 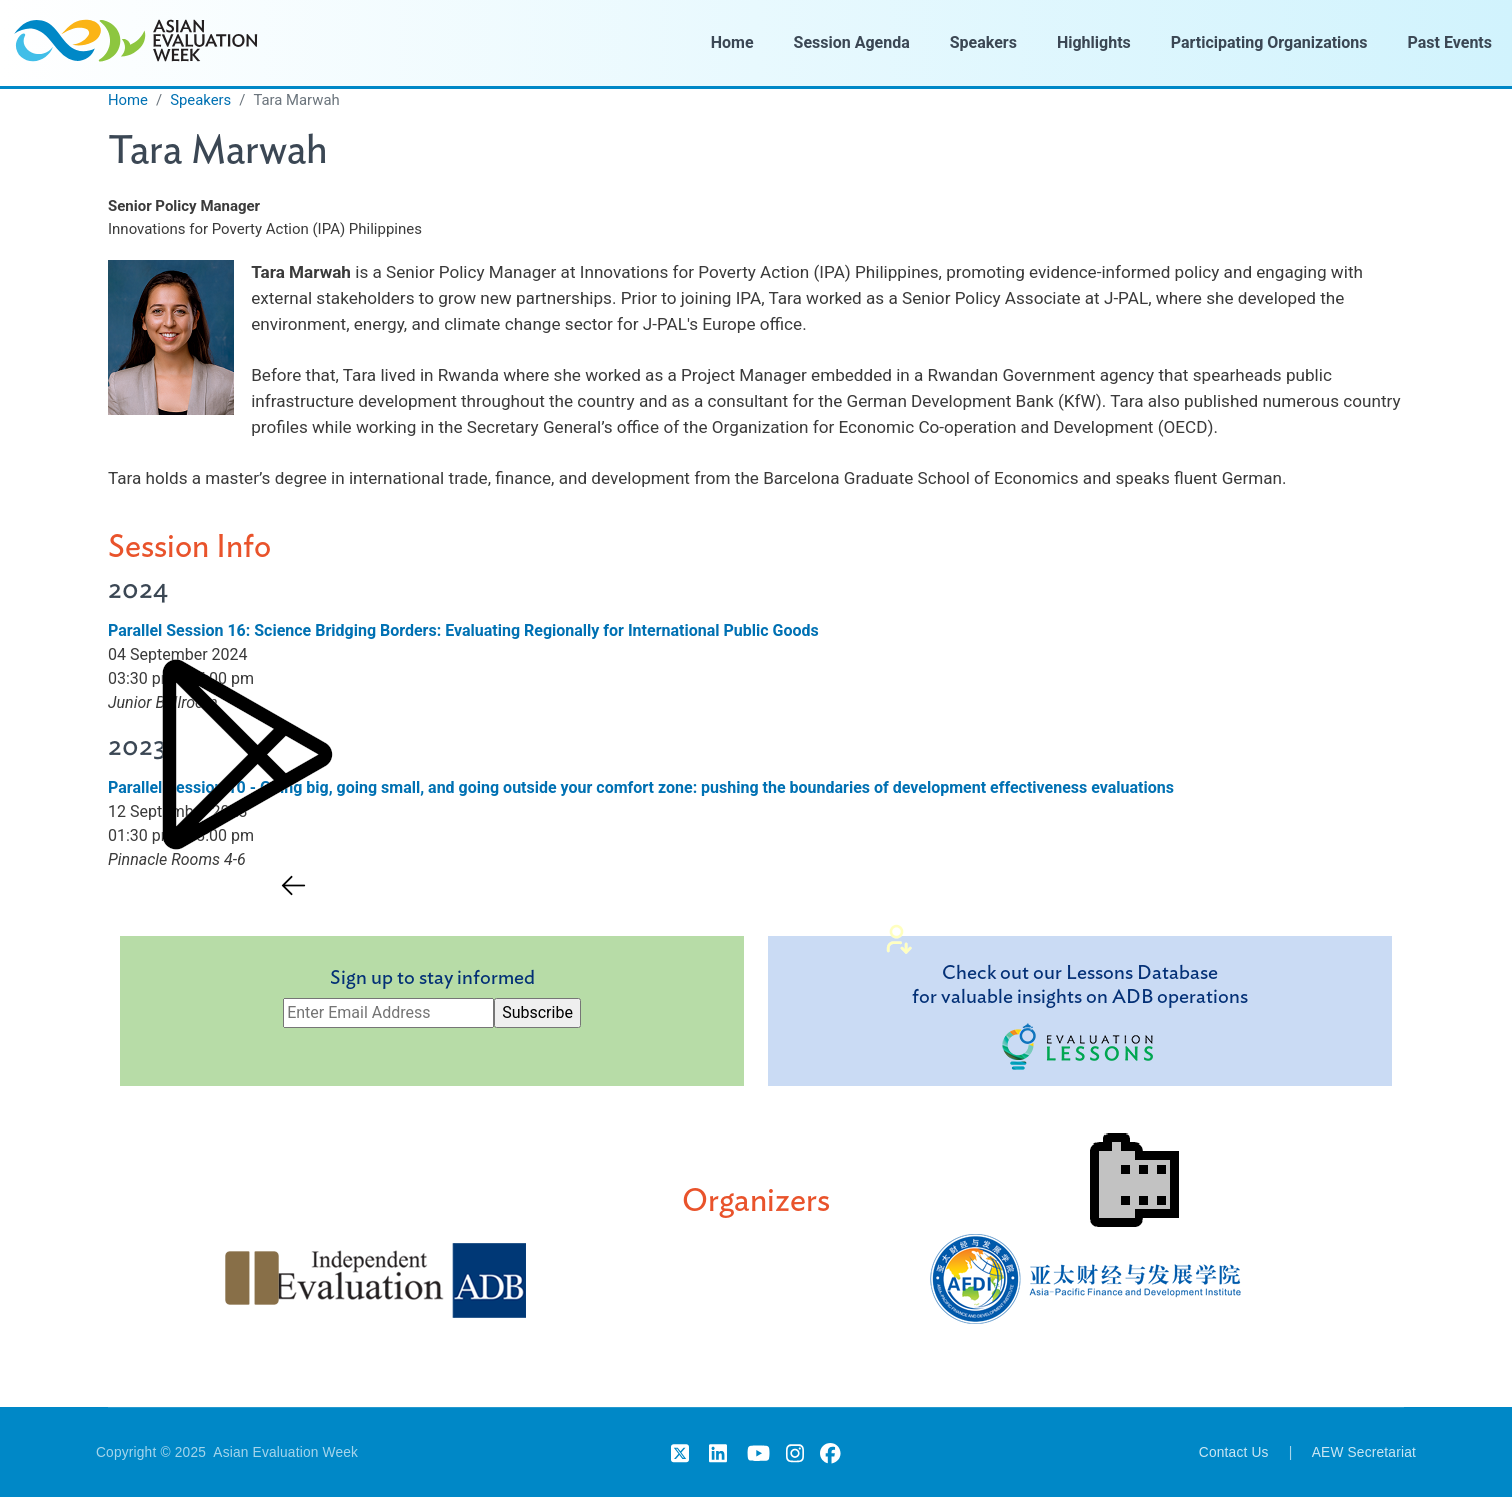 I want to click on open google play store, so click(x=230, y=754).